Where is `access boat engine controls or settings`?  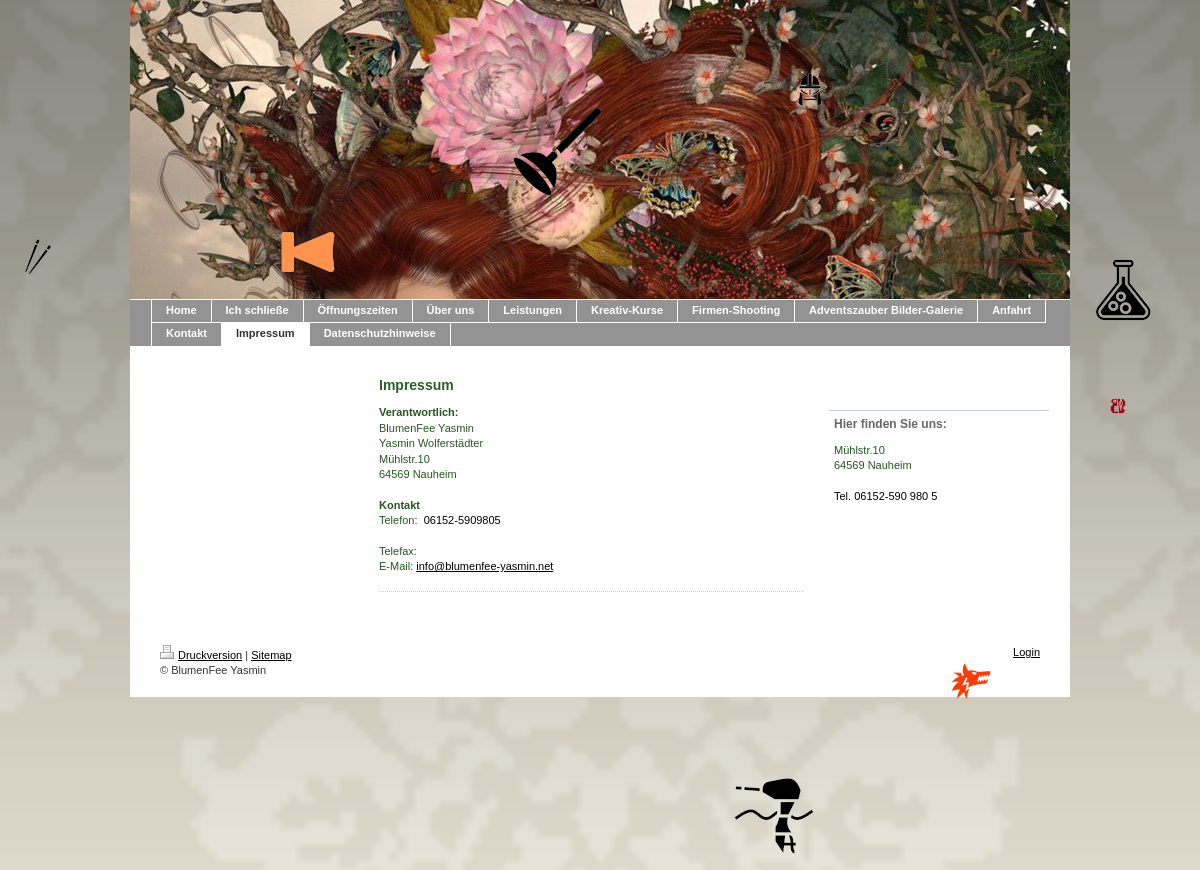 access boat engine controls or settings is located at coordinates (774, 816).